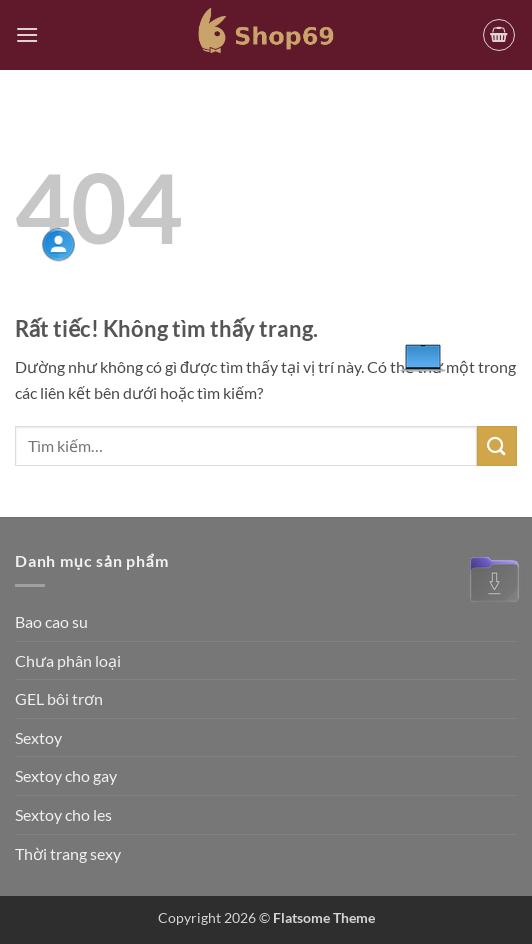 Image resolution: width=532 pixels, height=944 pixels. I want to click on indicates this macbook air in system preferences, so click(423, 354).